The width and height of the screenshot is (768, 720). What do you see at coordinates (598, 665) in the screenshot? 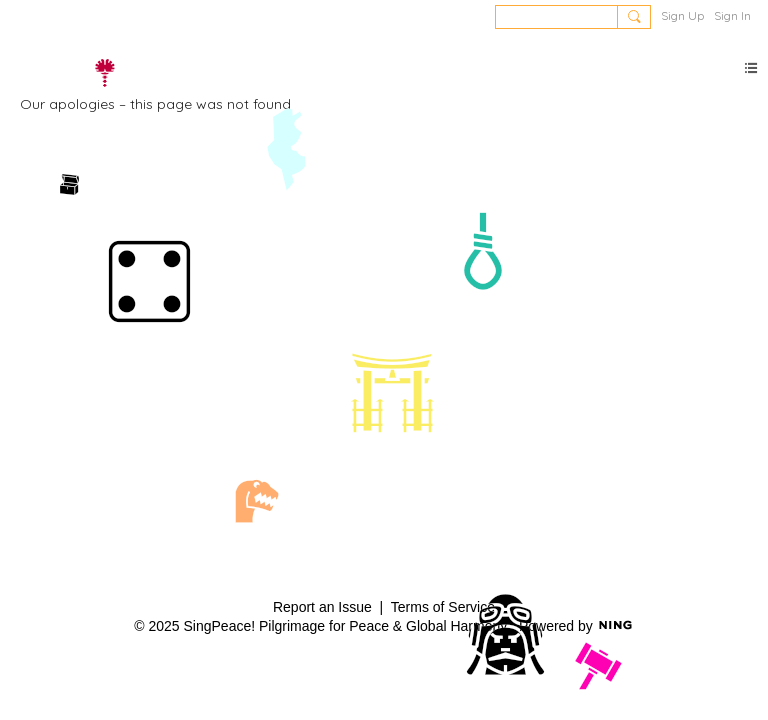
I see `access legal or court-related features` at bounding box center [598, 665].